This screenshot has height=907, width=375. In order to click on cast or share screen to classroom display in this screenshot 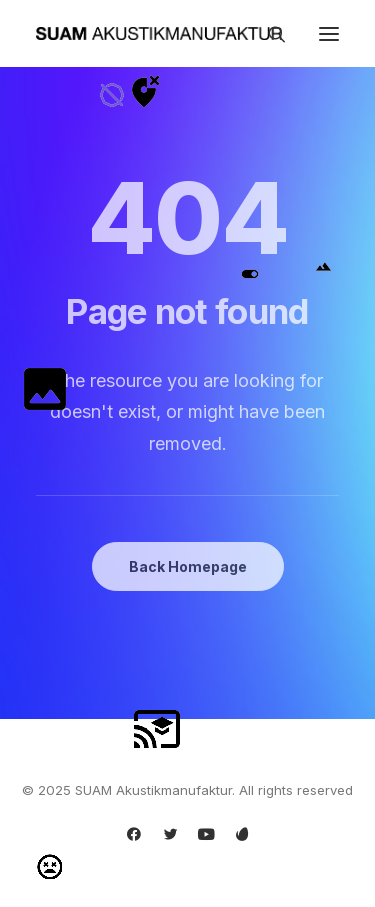, I will do `click(157, 729)`.